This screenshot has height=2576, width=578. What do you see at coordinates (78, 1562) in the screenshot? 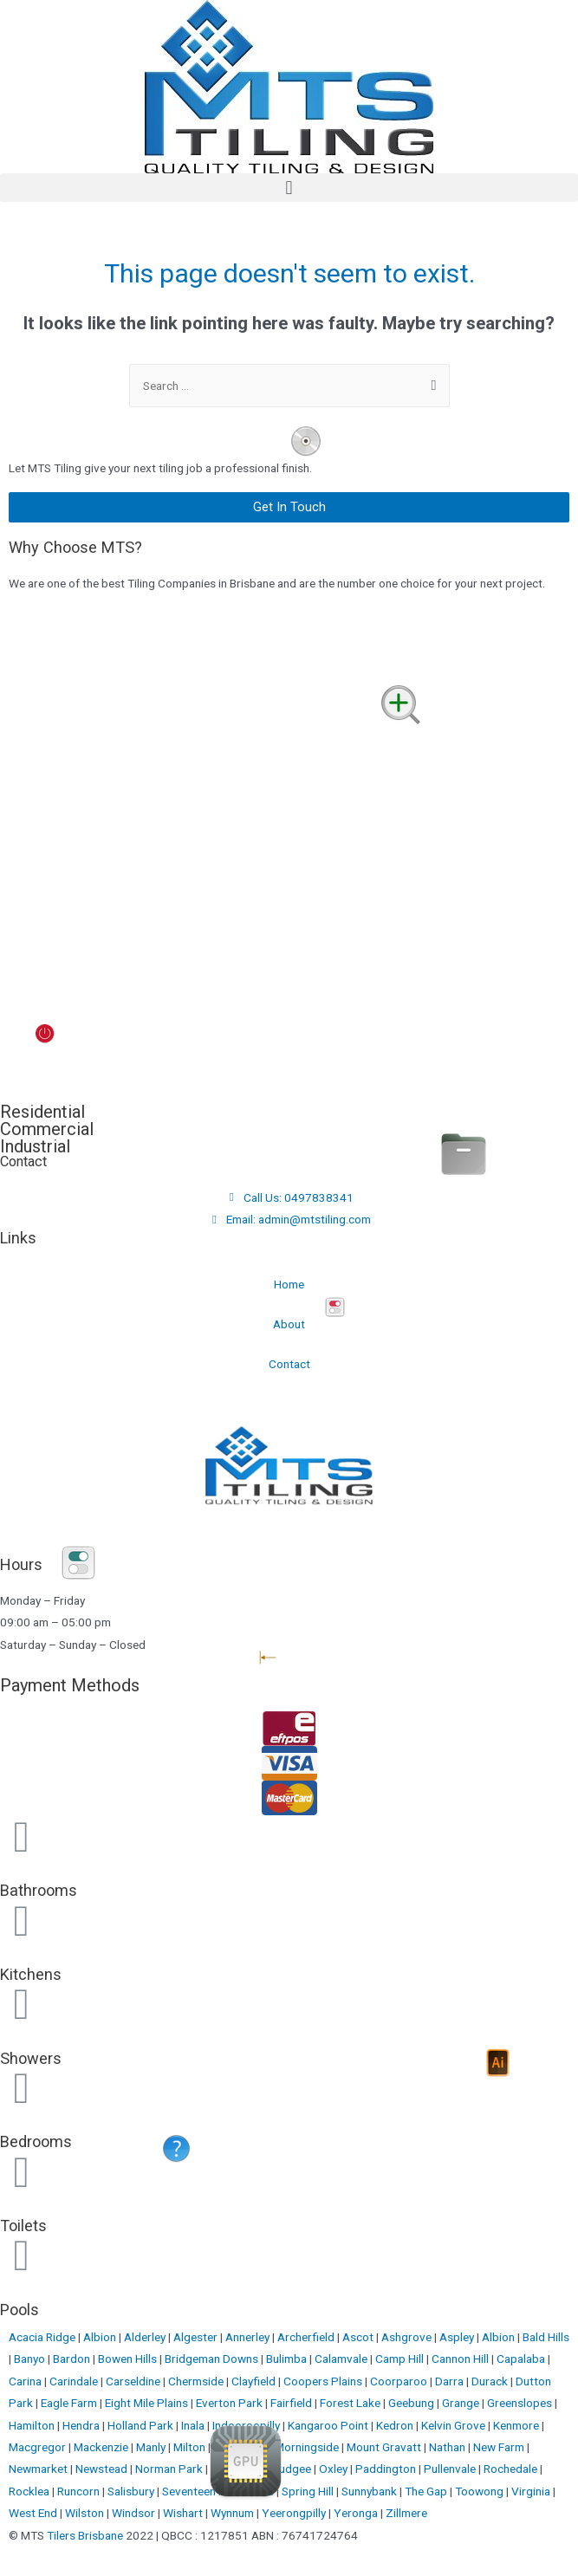
I see `open gnome tweaks settings` at bounding box center [78, 1562].